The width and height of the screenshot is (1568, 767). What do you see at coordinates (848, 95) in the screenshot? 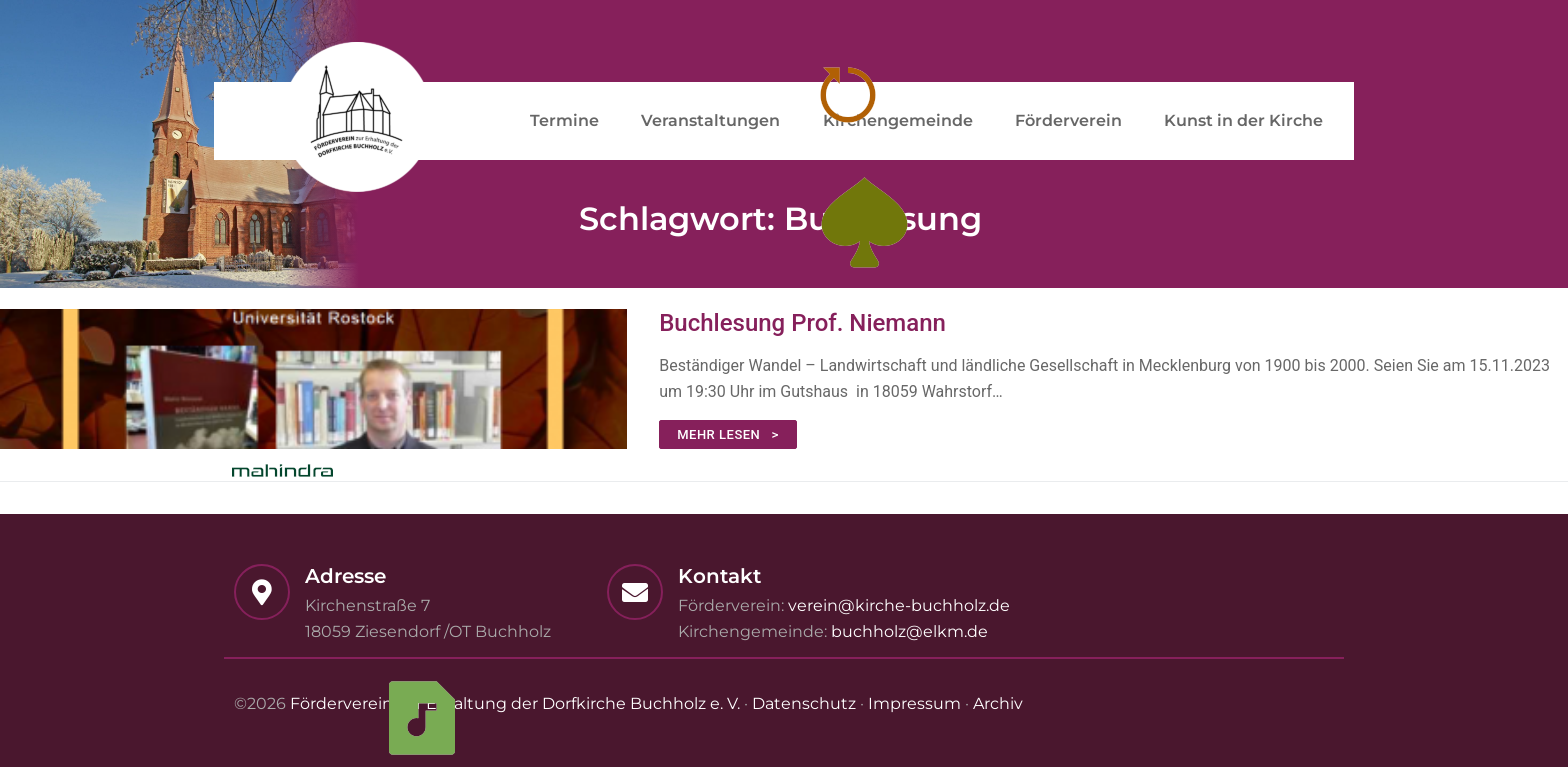
I see `reset or refresh to original state` at bounding box center [848, 95].